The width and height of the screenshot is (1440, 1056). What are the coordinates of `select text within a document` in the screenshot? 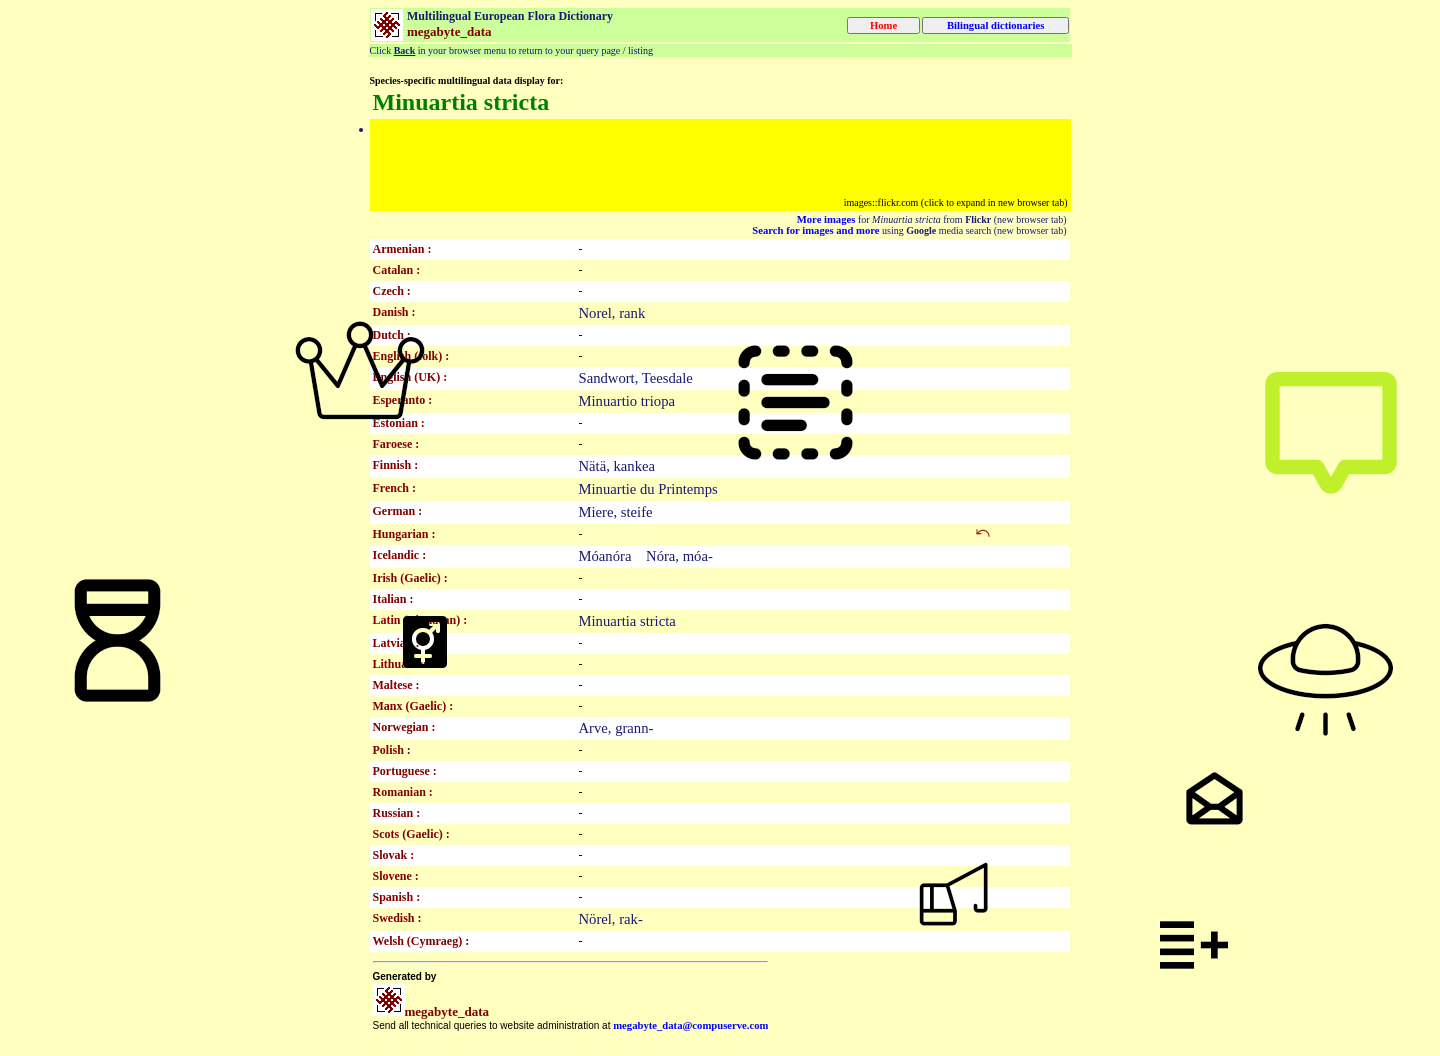 It's located at (795, 402).